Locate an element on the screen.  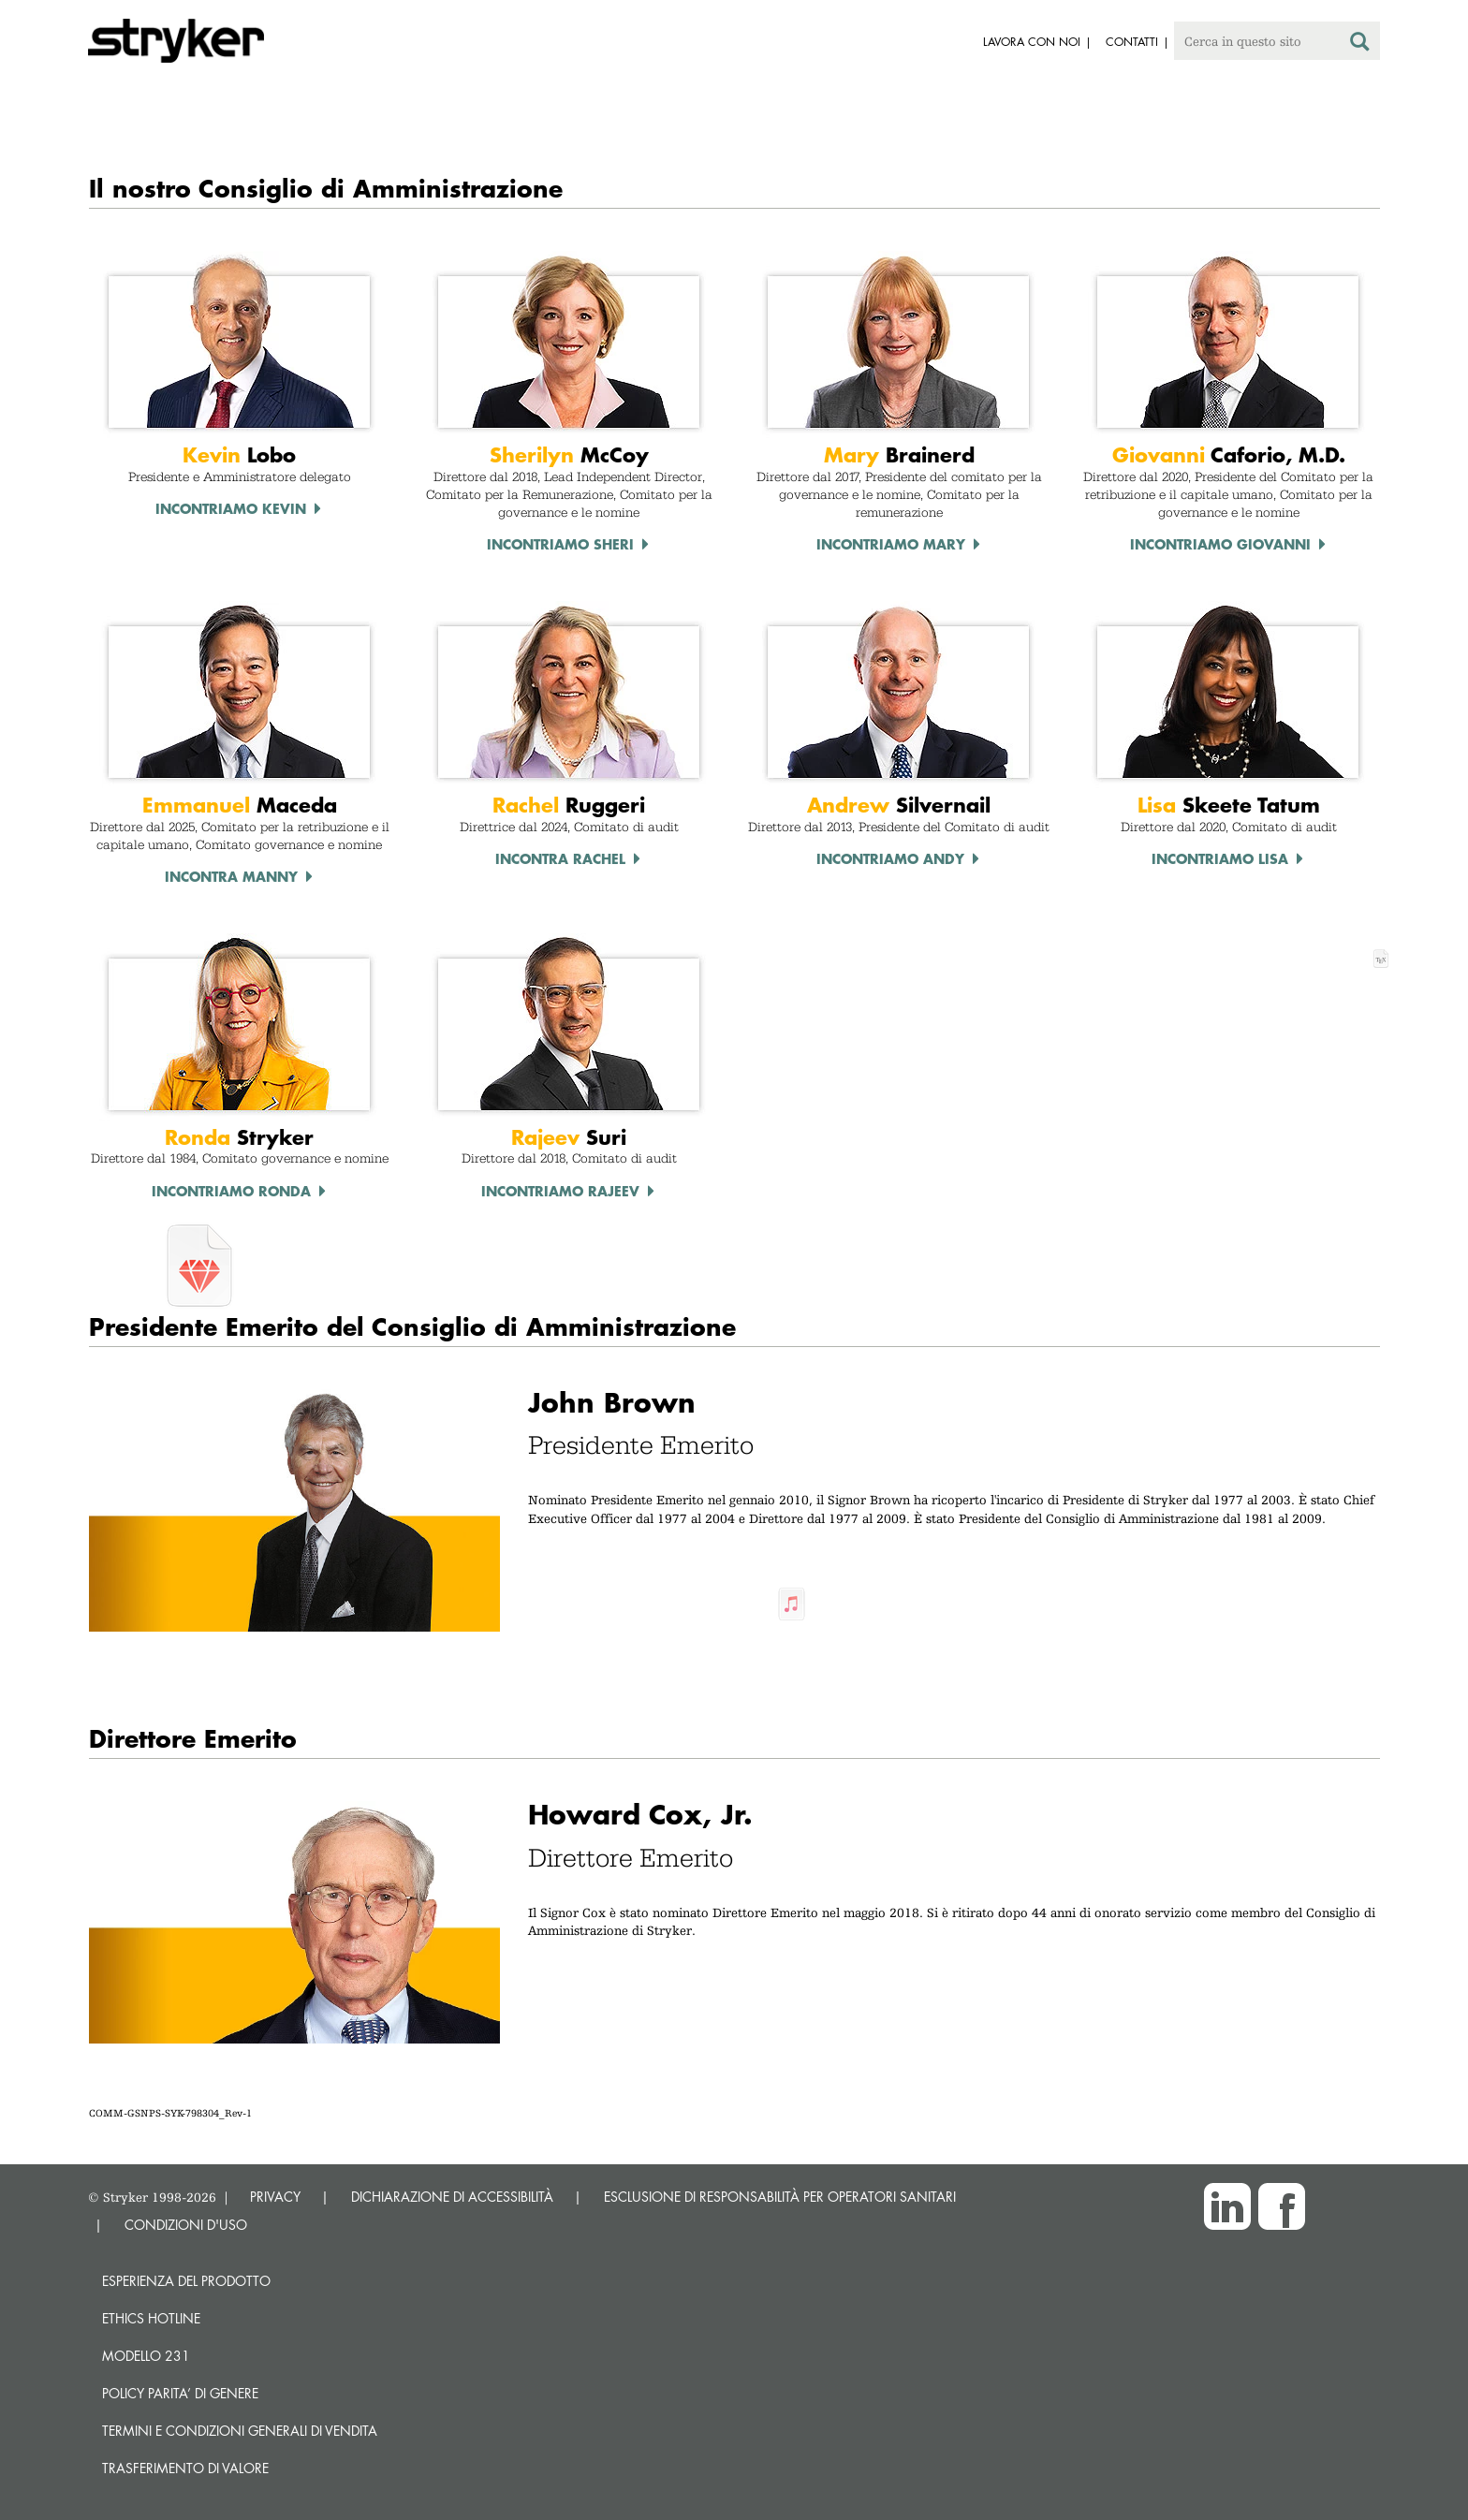
an audio file type indicator is located at coordinates (791, 1604).